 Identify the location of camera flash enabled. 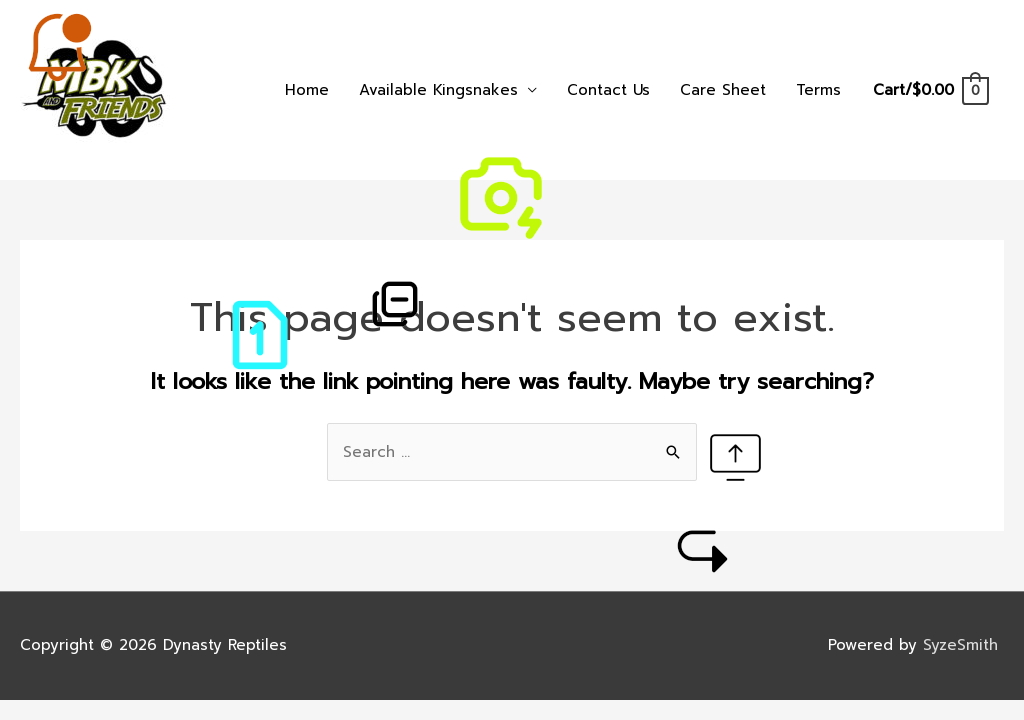
(501, 194).